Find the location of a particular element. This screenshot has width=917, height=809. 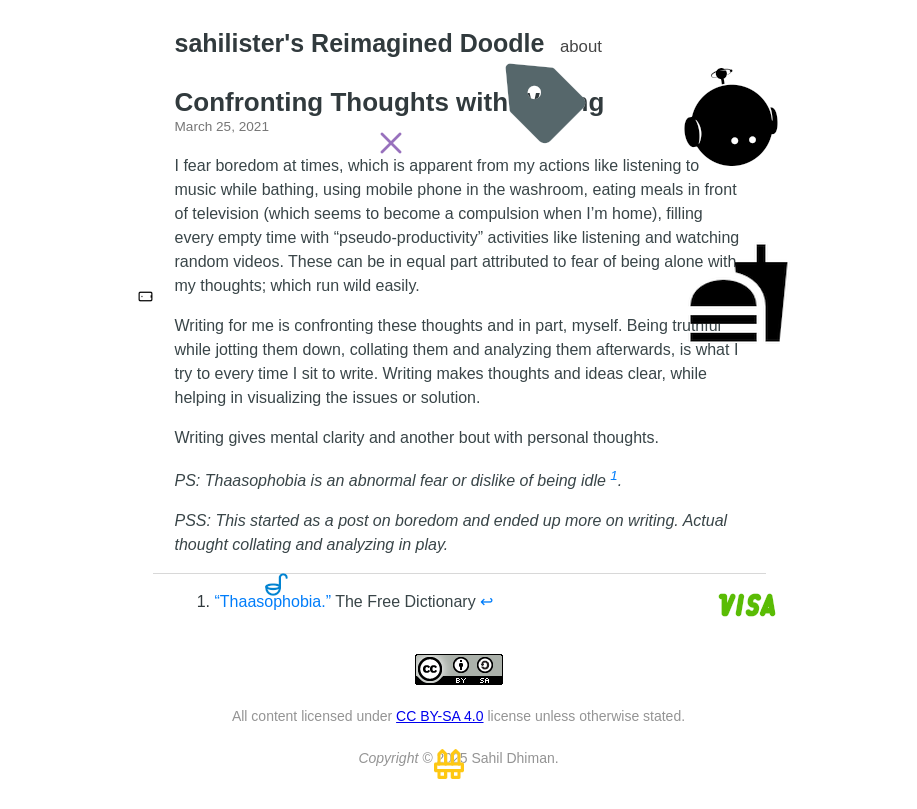

access cooking or recipe features is located at coordinates (276, 584).